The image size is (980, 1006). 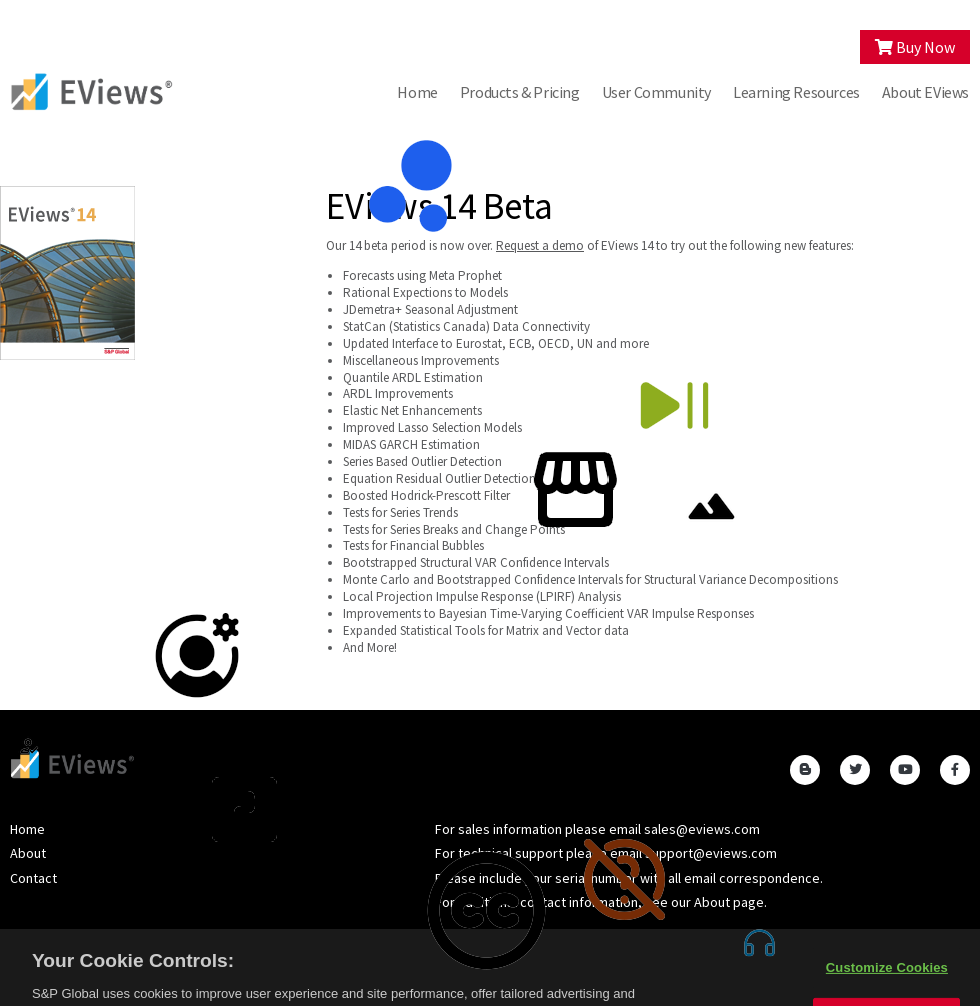 I want to click on indicates content is licensed under creative commons, so click(x=486, y=910).